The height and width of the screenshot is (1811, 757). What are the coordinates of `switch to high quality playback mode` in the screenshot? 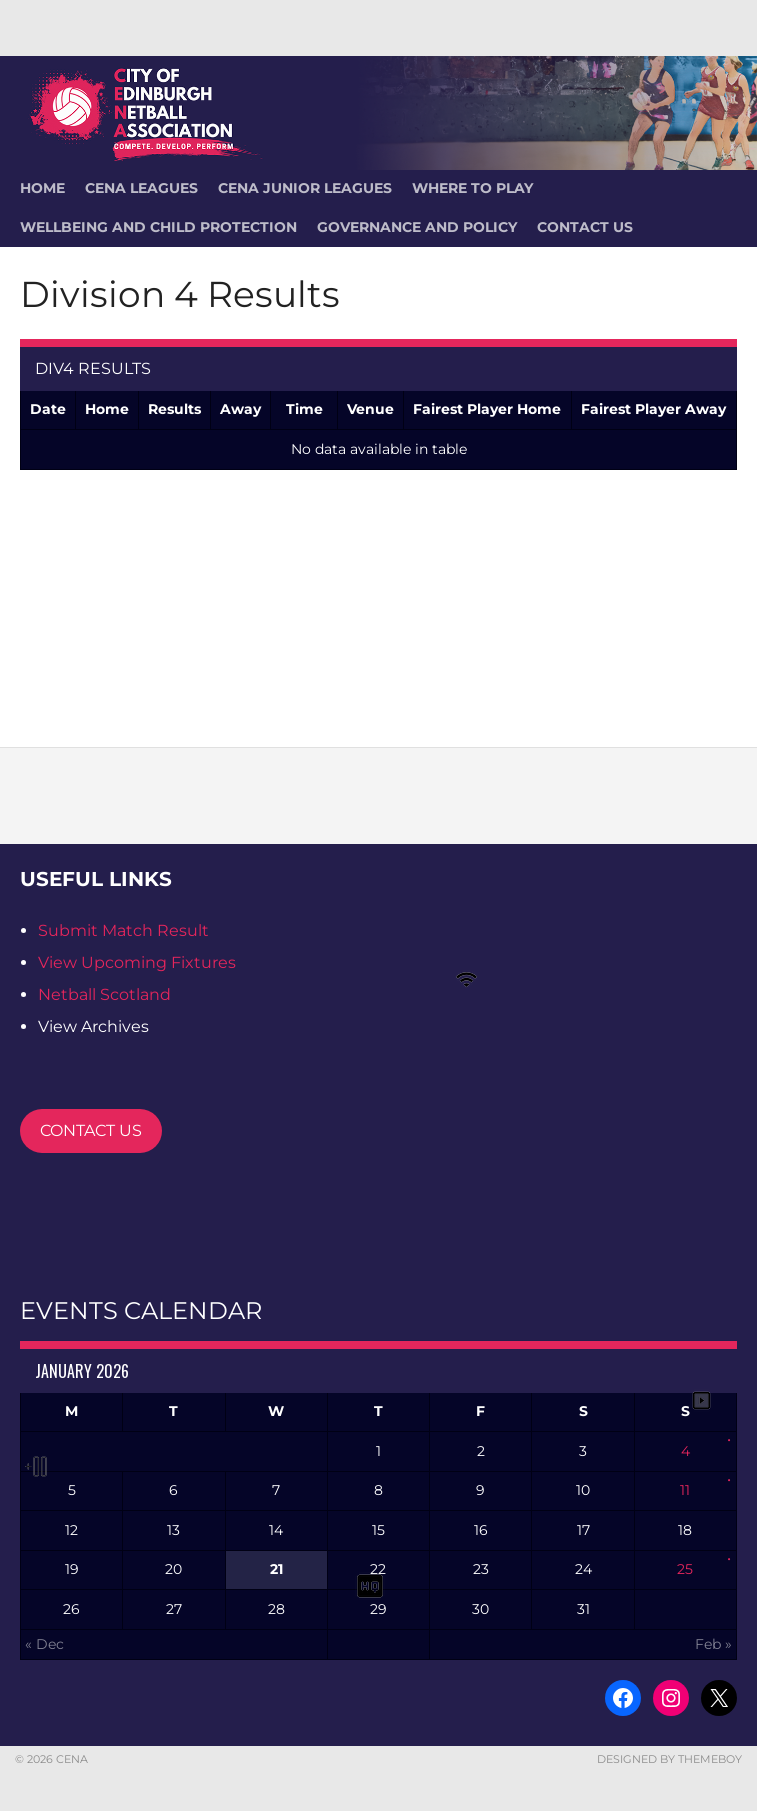 It's located at (370, 1586).